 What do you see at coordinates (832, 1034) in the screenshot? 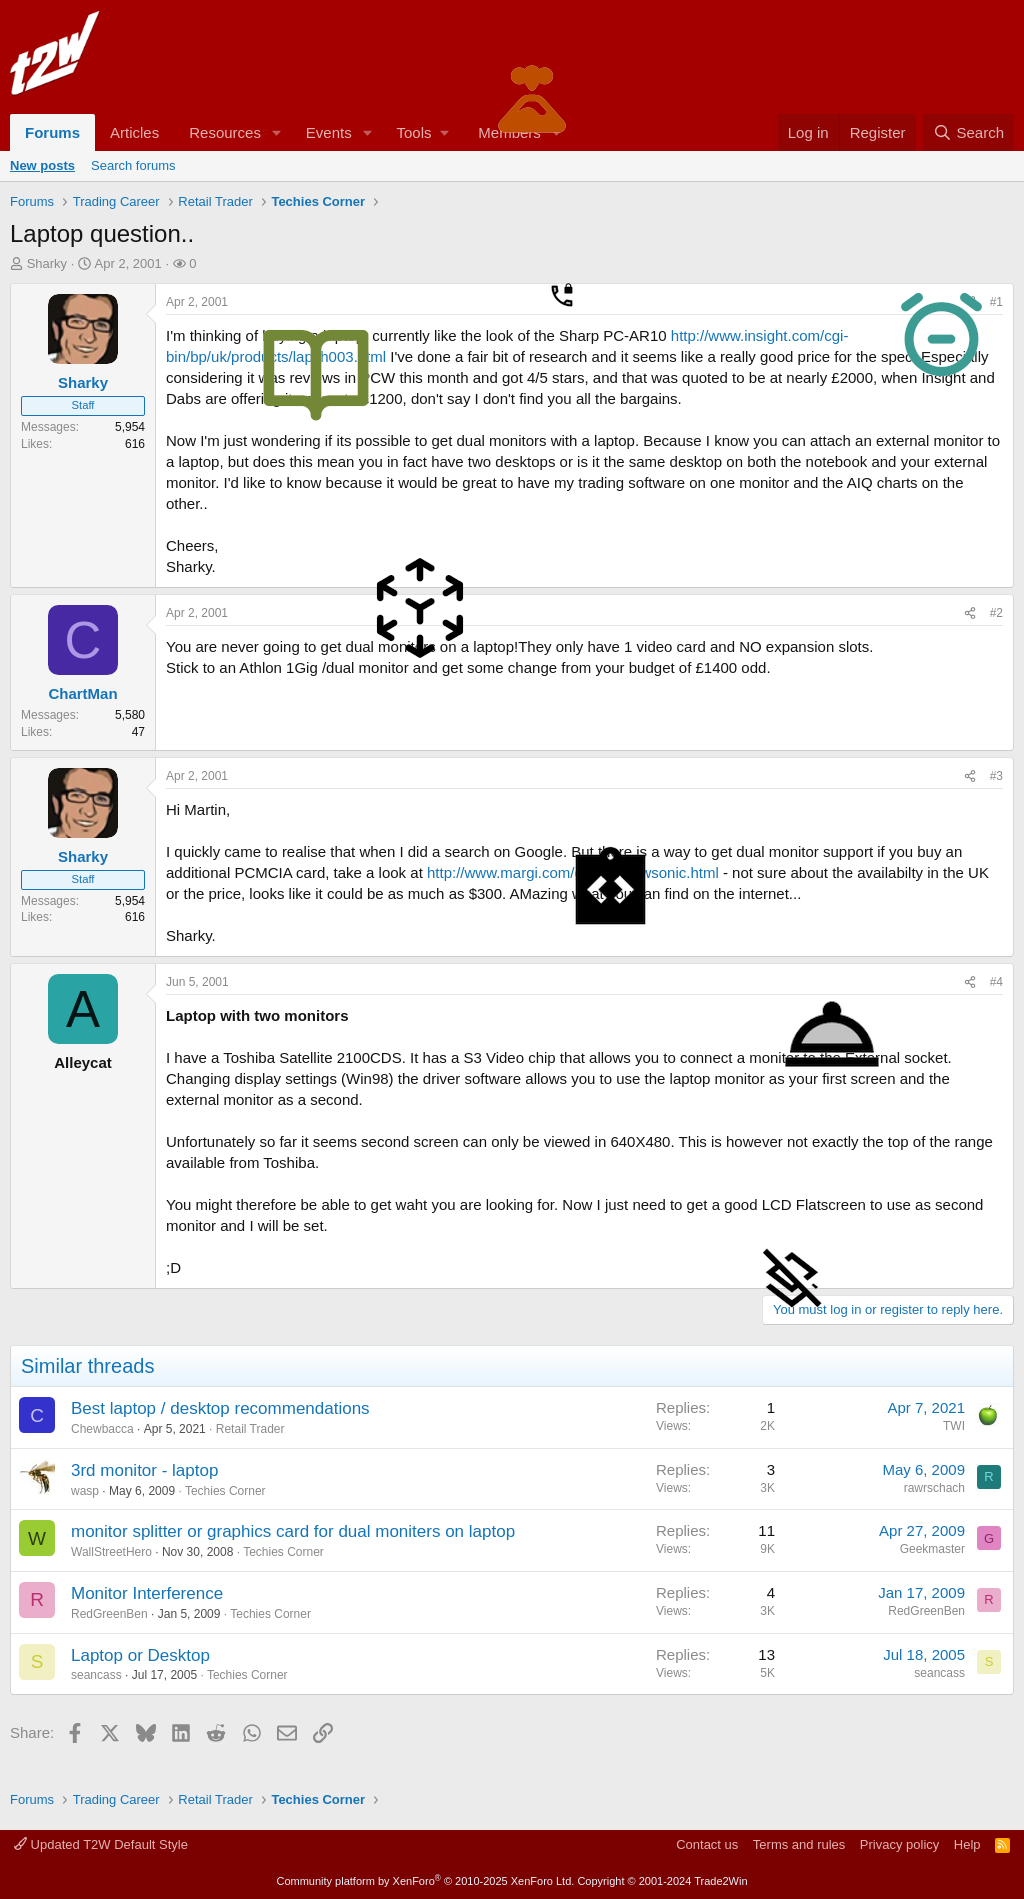
I see `request room service or hotel amenities` at bounding box center [832, 1034].